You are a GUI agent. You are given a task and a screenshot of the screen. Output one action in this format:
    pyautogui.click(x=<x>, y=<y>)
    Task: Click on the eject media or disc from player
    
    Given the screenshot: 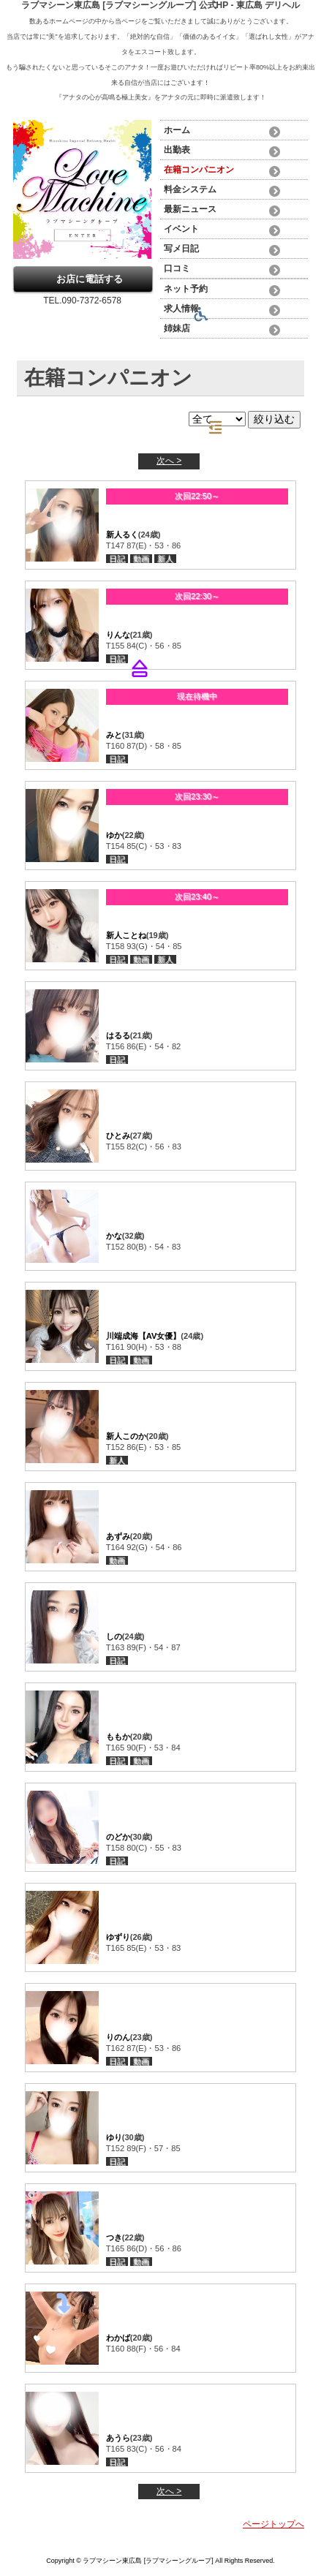 What is the action you would take?
    pyautogui.click(x=140, y=668)
    